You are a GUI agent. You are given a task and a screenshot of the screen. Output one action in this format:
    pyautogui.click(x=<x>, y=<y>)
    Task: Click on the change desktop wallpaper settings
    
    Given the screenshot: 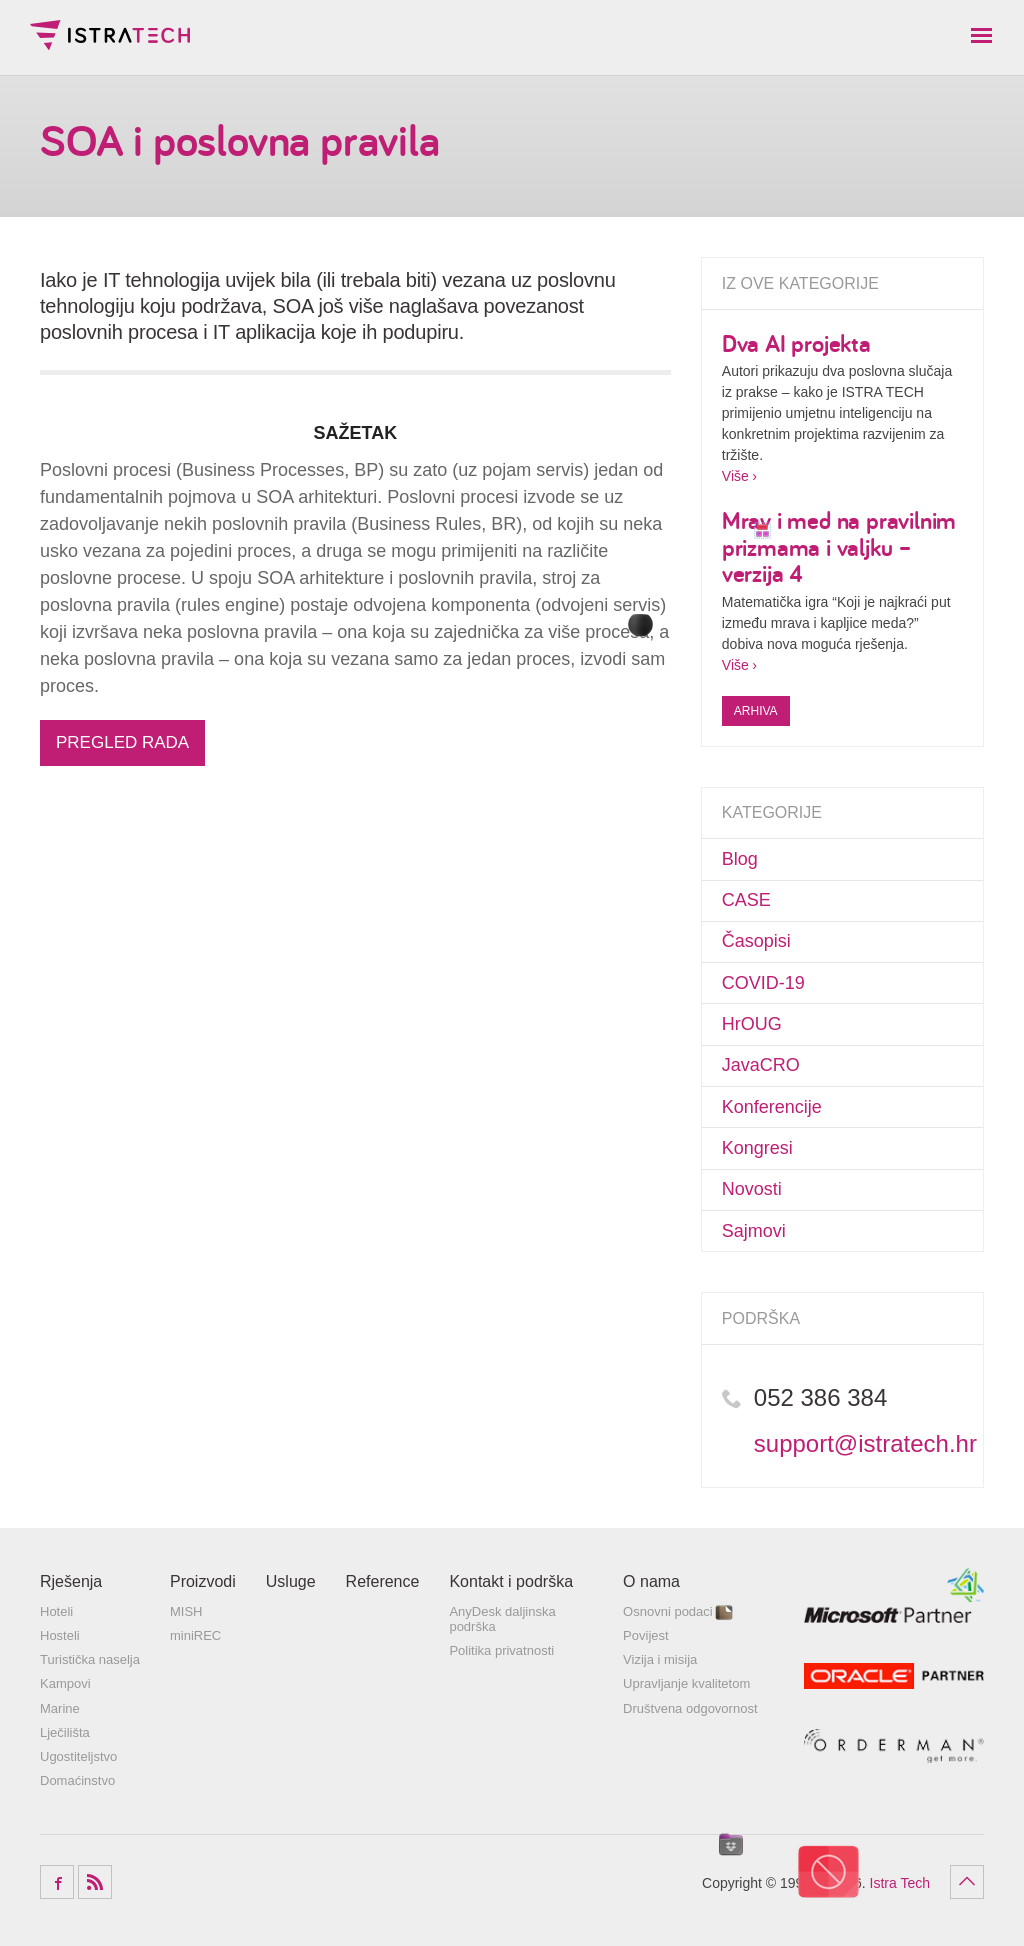 What is the action you would take?
    pyautogui.click(x=724, y=1612)
    